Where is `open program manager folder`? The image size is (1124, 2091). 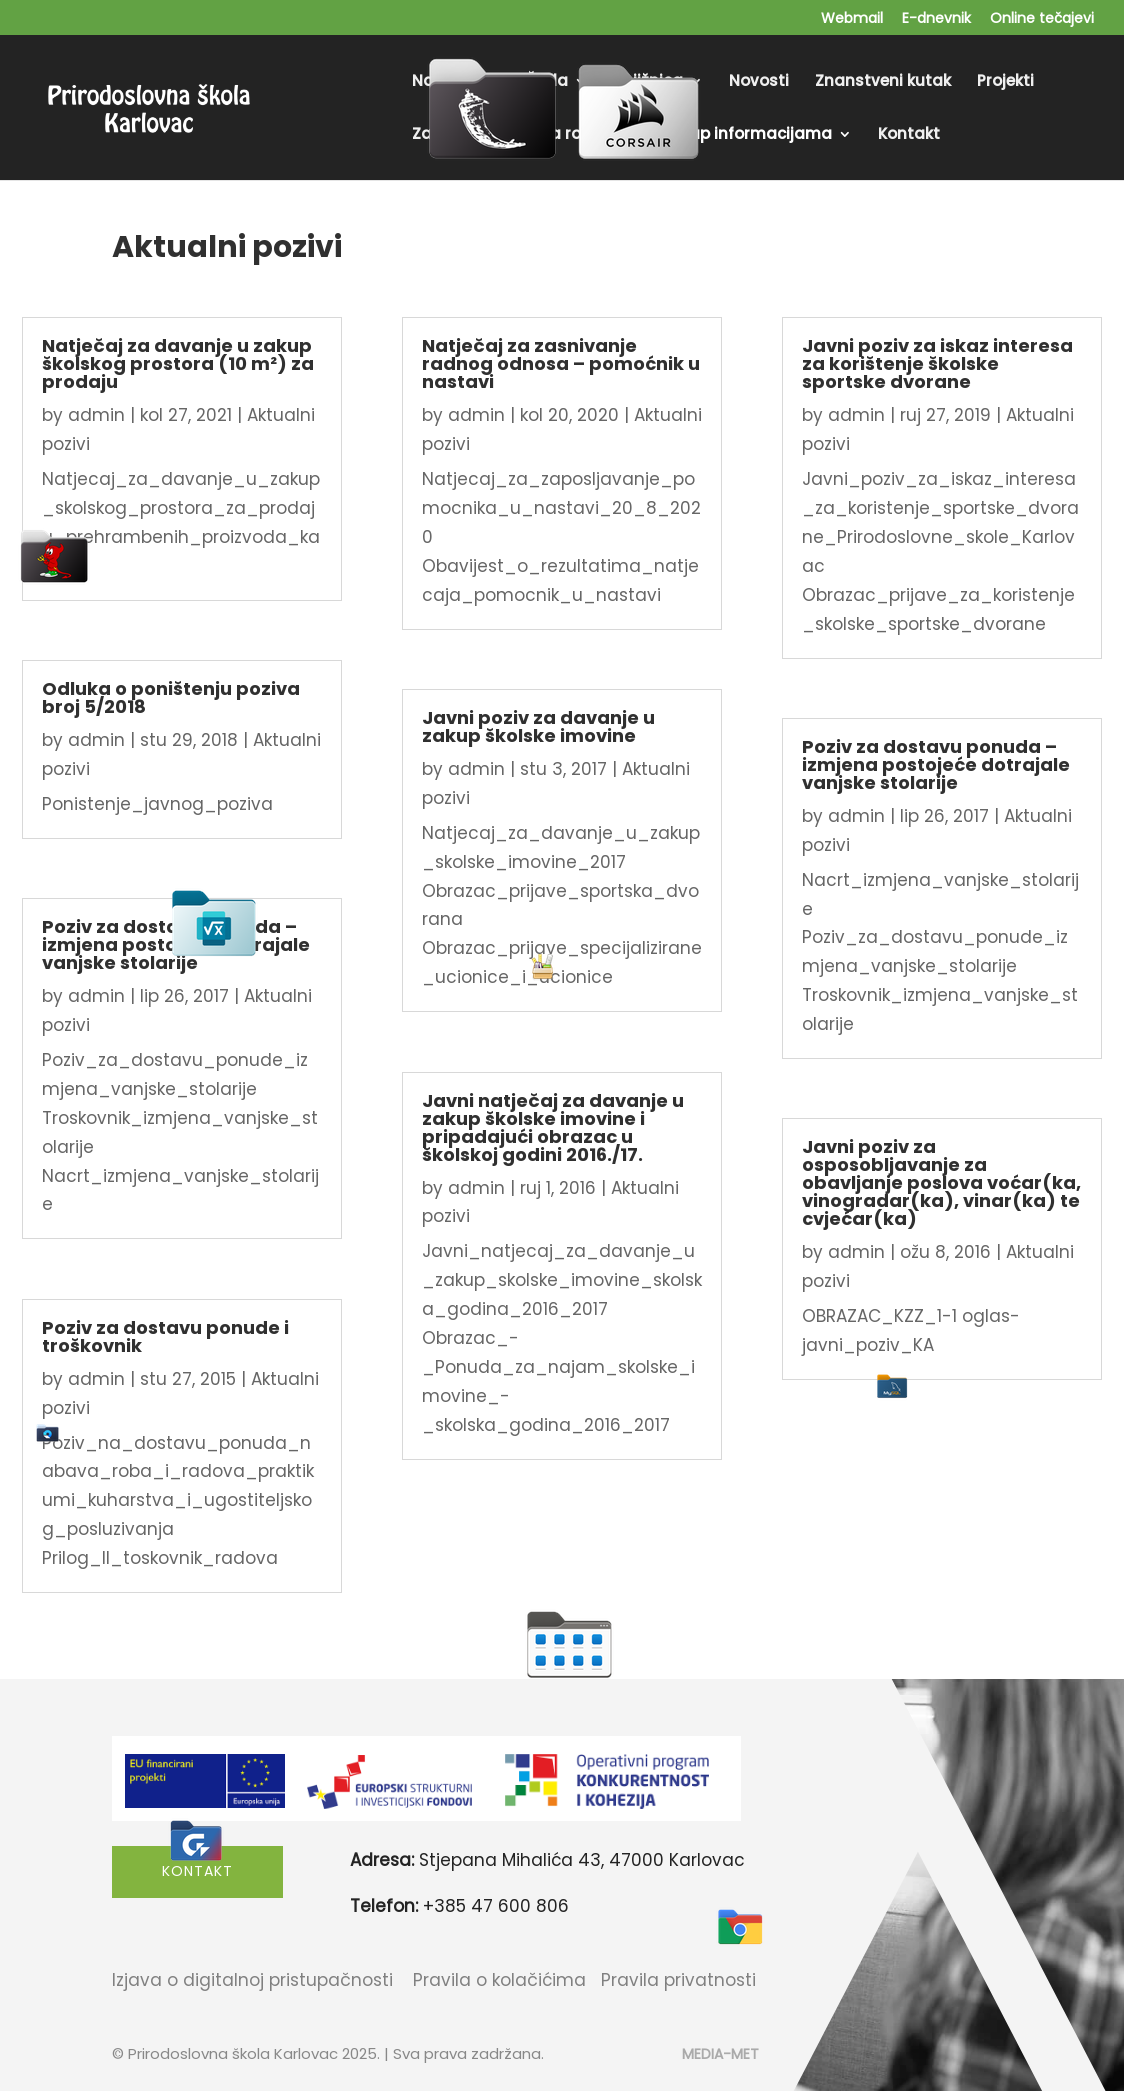
open program manager folder is located at coordinates (569, 1647).